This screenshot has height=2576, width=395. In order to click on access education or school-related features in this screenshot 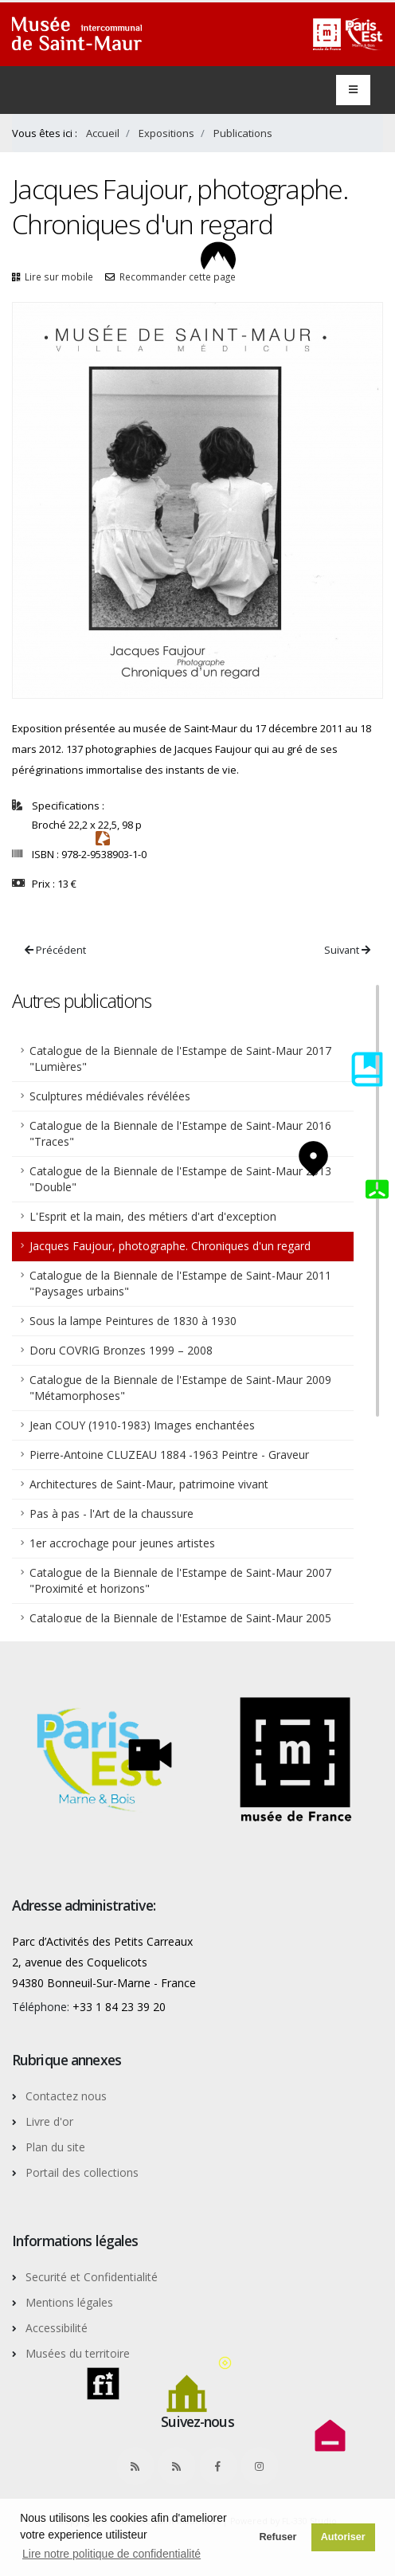, I will do `click(186, 2395)`.